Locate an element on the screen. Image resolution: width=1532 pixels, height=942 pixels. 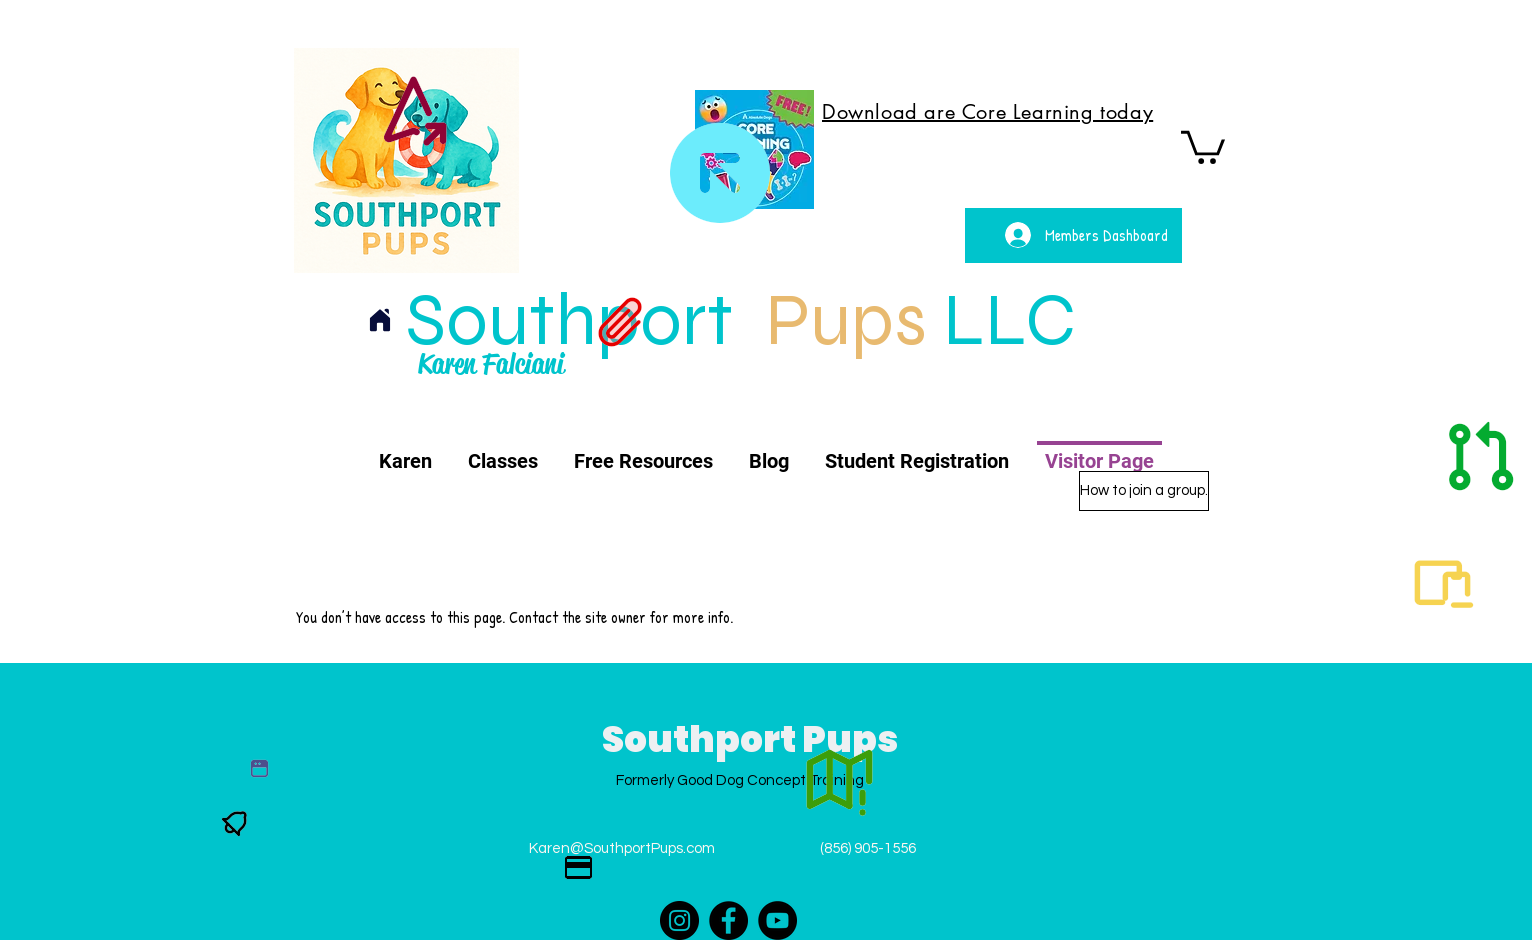
map error or issue detected is located at coordinates (839, 779).